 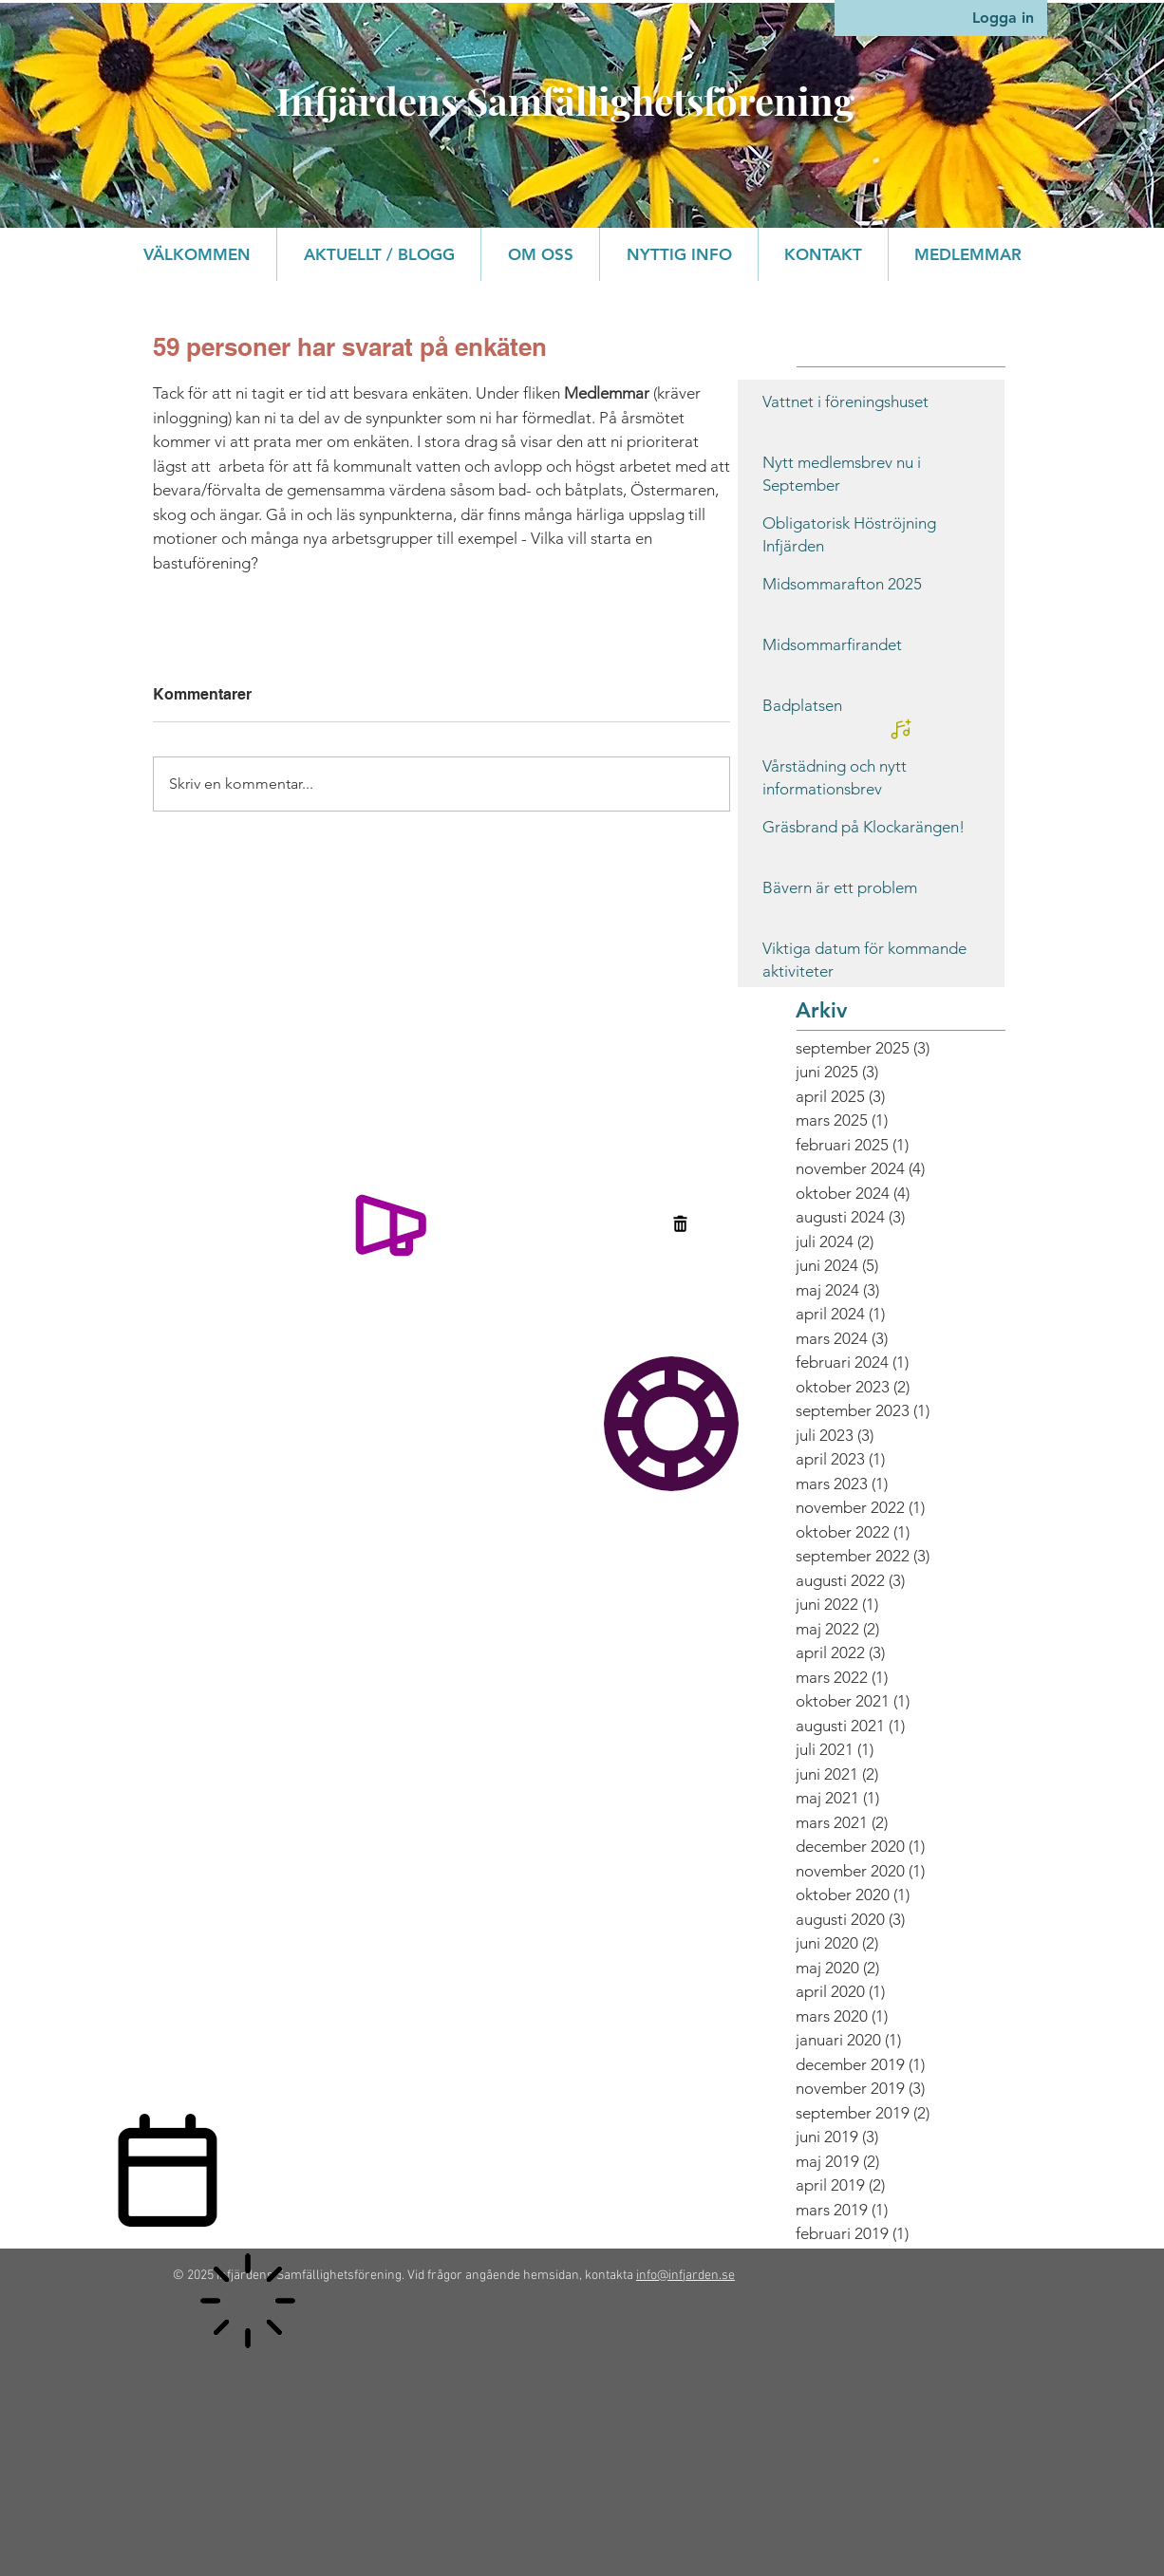 I want to click on loading content in progress, so click(x=248, y=2301).